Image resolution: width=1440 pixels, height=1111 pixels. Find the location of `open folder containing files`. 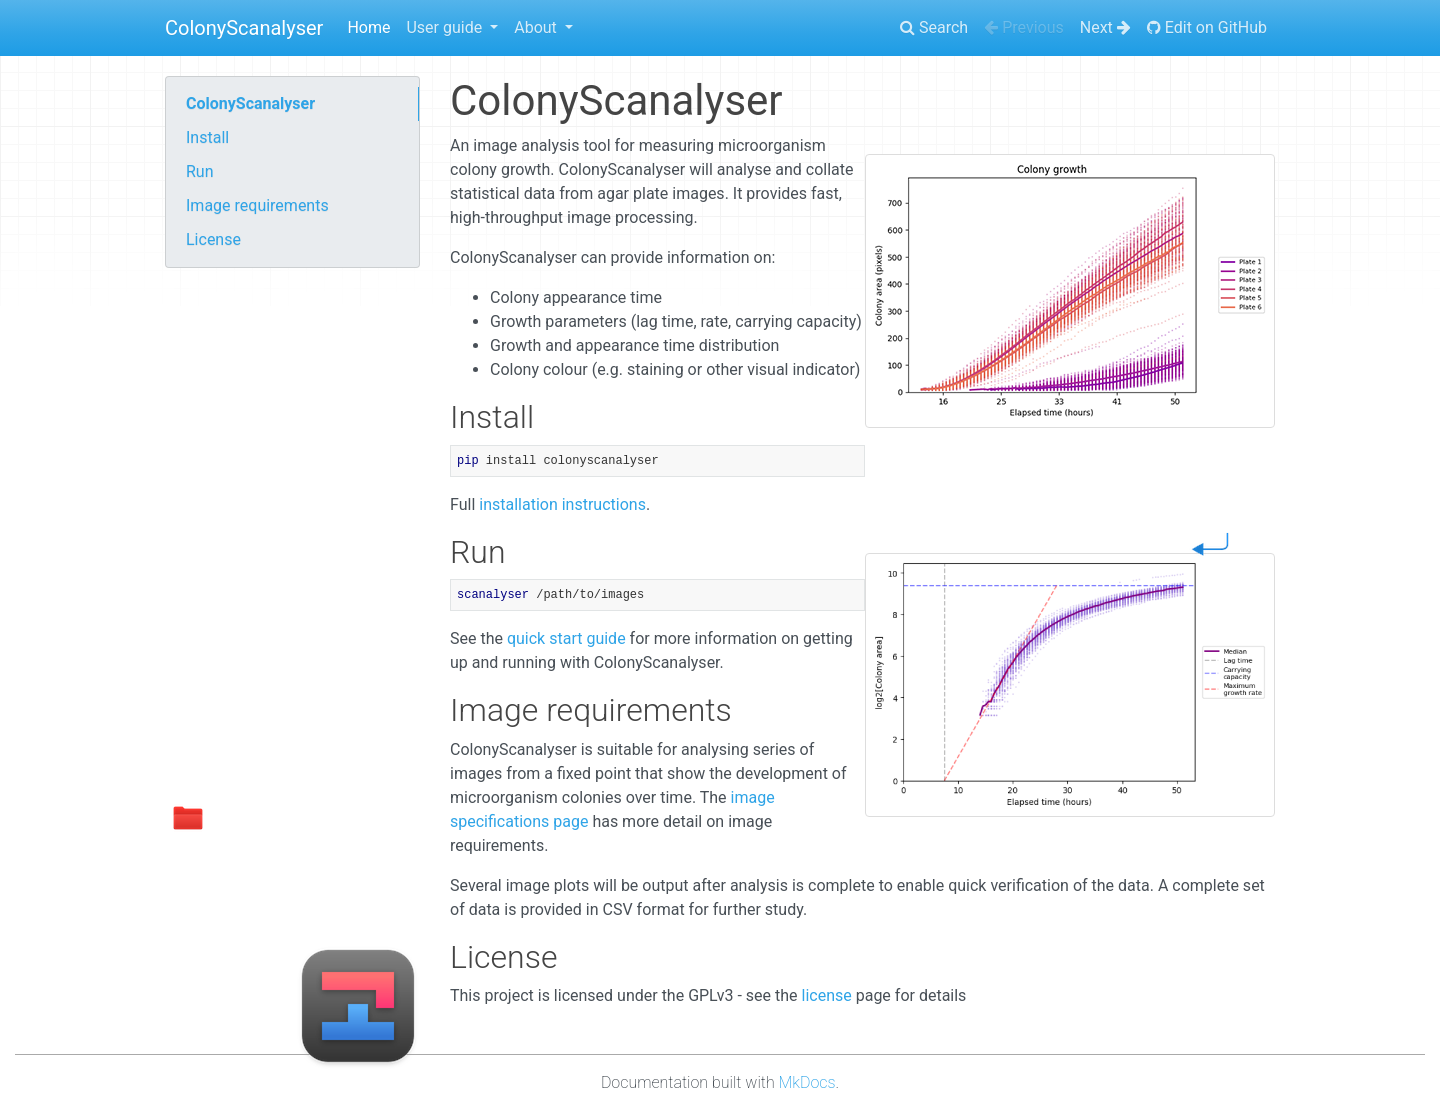

open folder containing files is located at coordinates (188, 818).